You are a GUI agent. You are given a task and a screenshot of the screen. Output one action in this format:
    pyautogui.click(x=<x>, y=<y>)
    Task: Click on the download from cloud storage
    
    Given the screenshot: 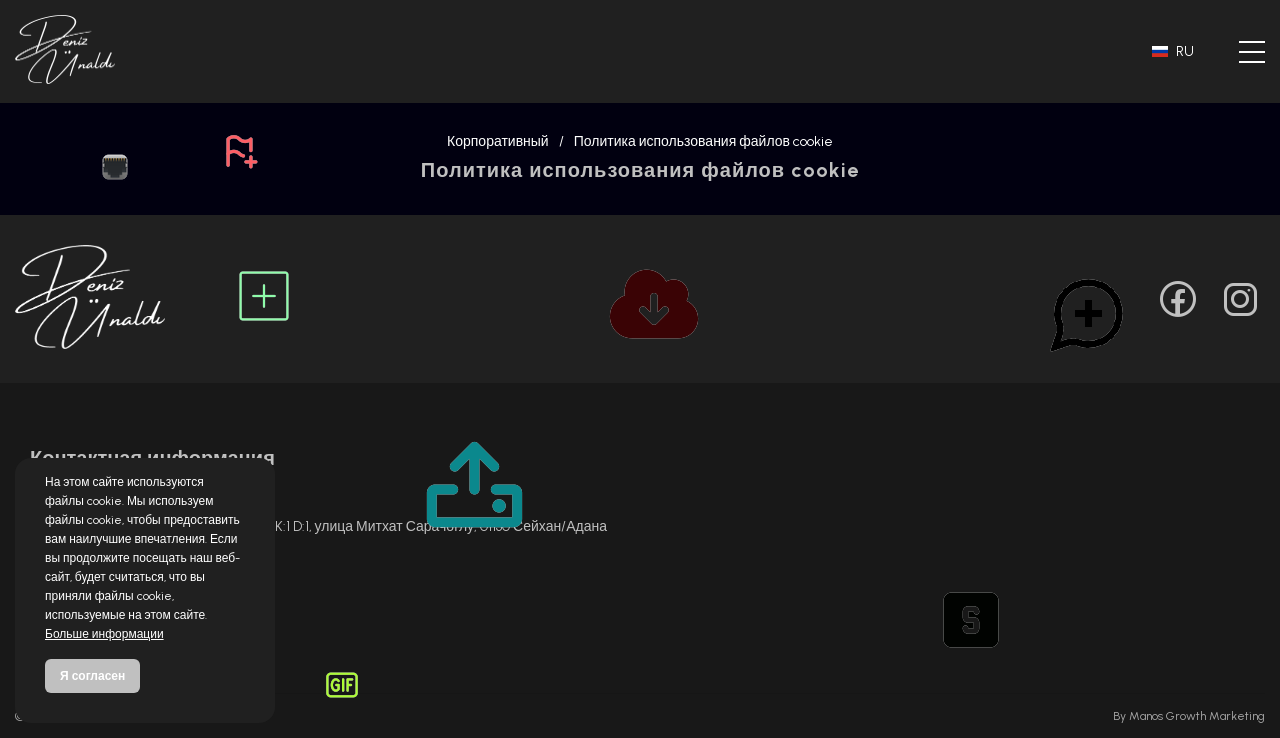 What is the action you would take?
    pyautogui.click(x=654, y=304)
    